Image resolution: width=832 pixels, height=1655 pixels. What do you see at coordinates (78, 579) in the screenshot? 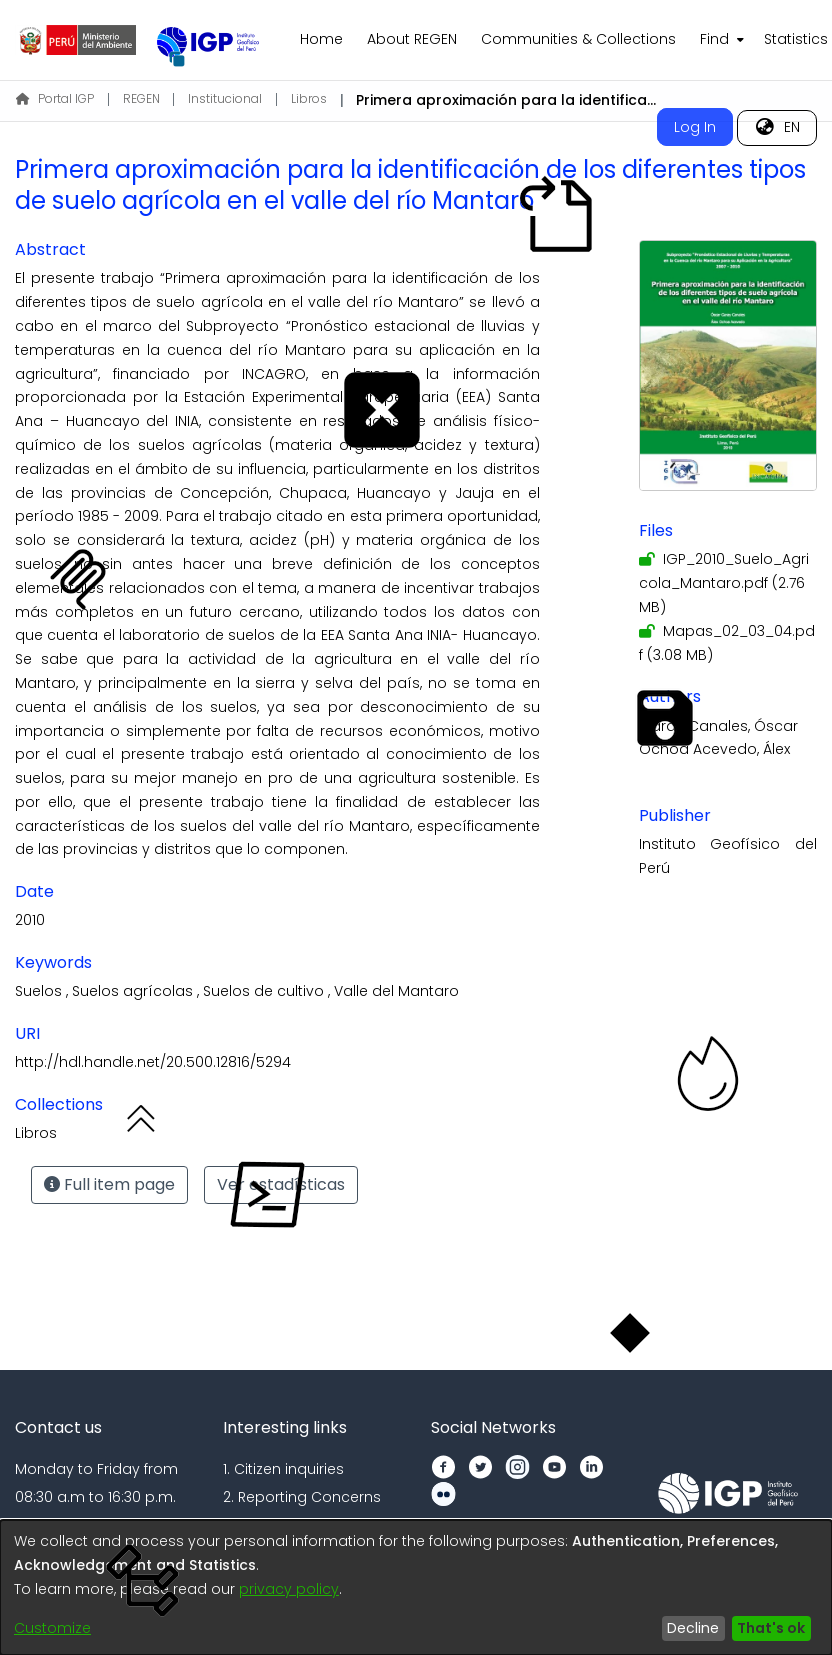
I see `connect to model context protocol services` at bounding box center [78, 579].